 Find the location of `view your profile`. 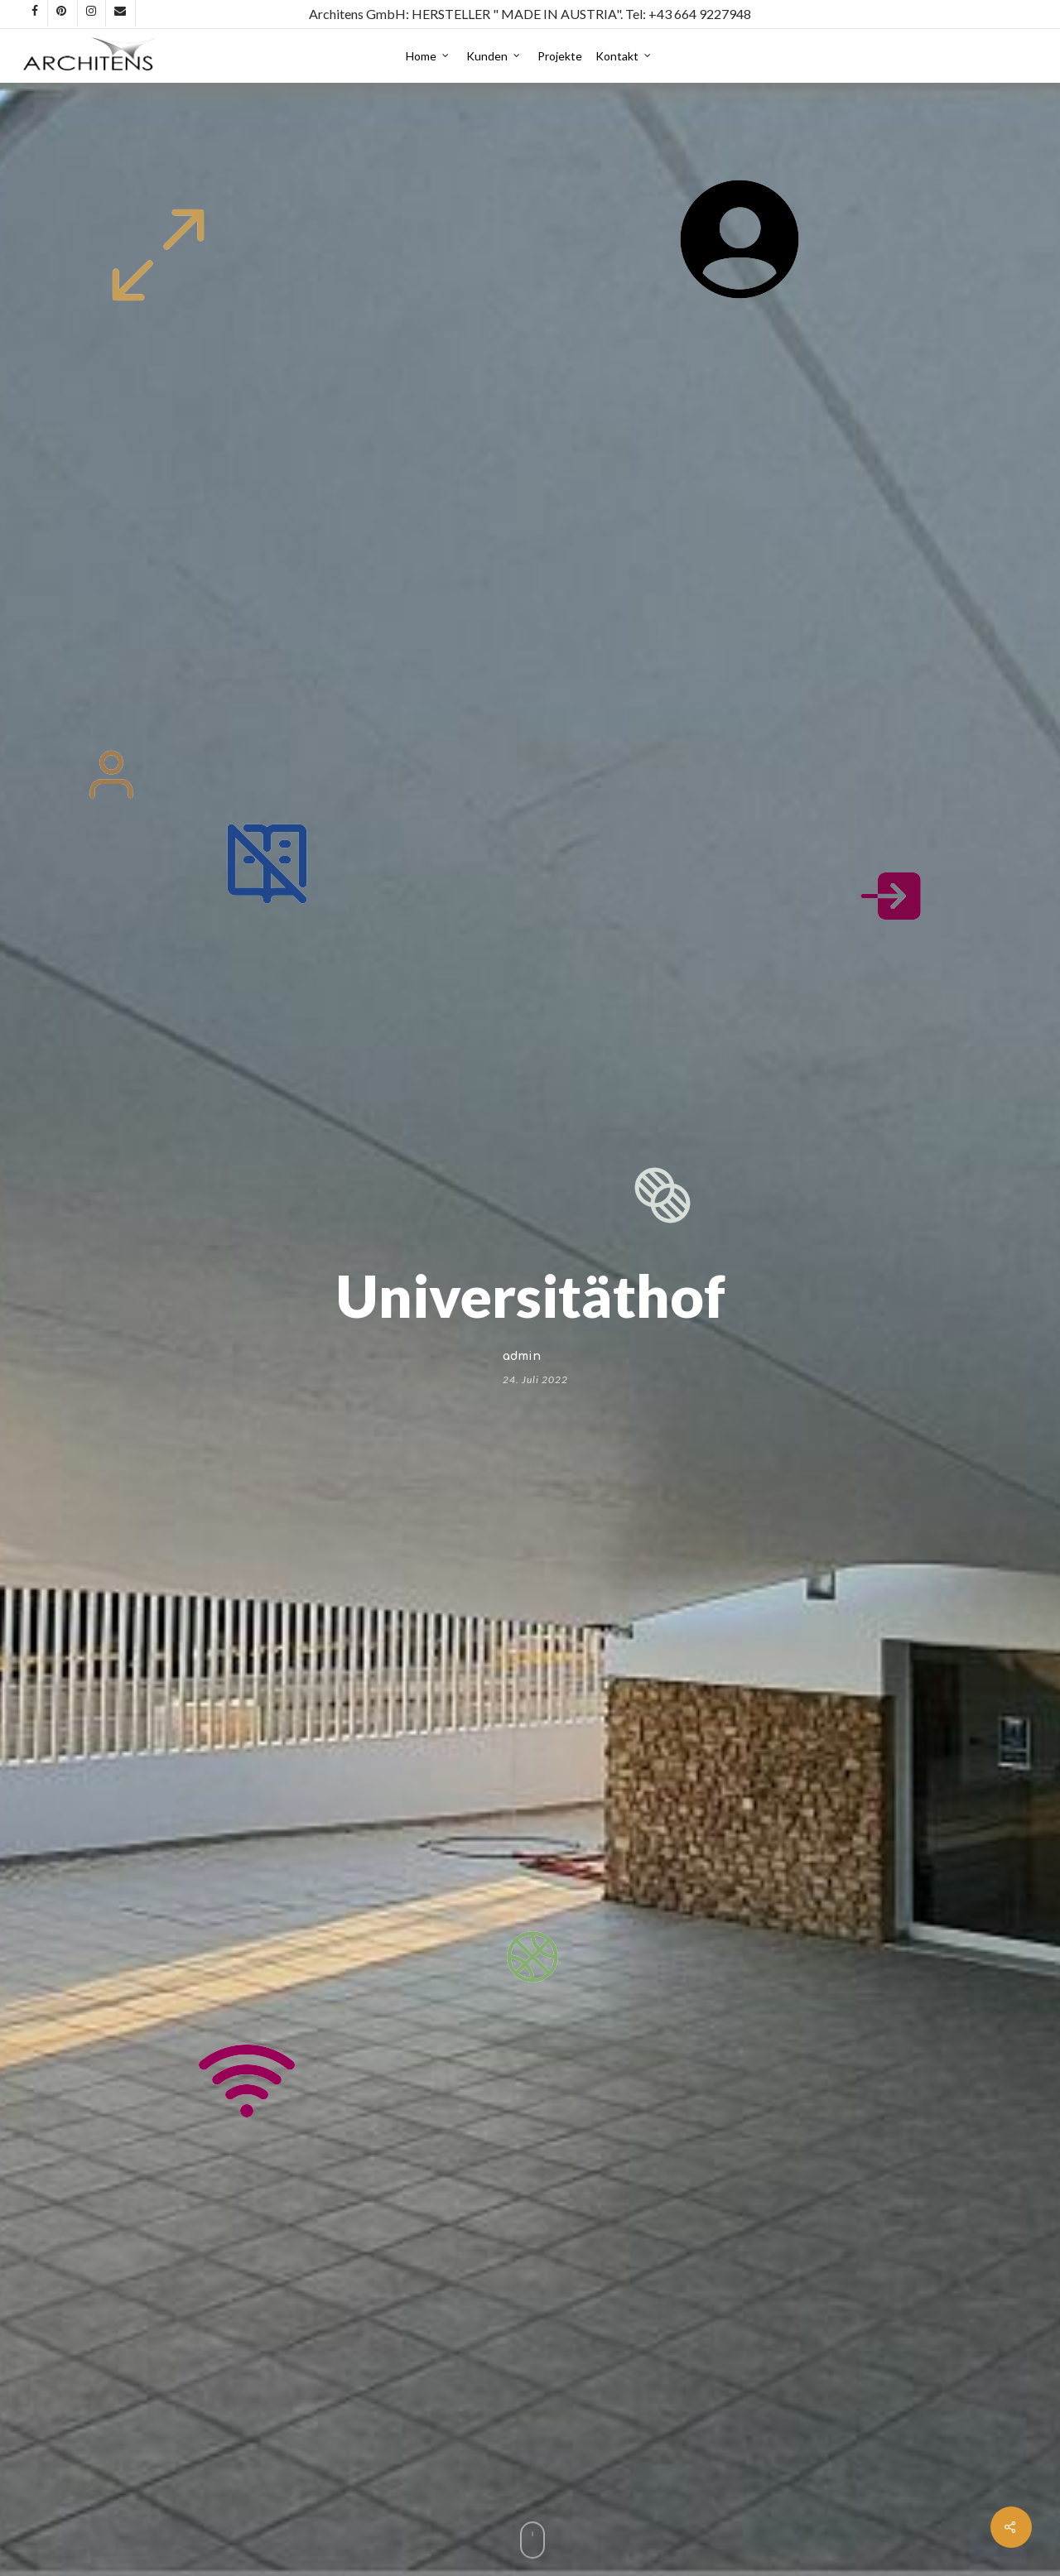

view your profile is located at coordinates (111, 774).